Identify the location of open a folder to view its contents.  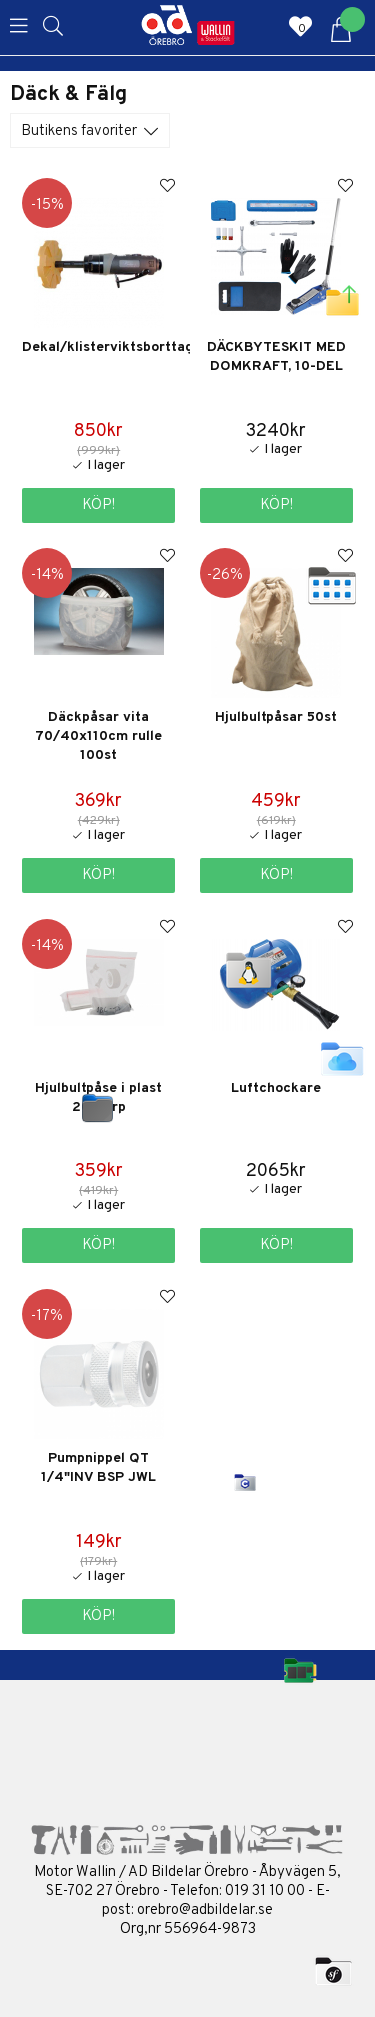
(97, 1107).